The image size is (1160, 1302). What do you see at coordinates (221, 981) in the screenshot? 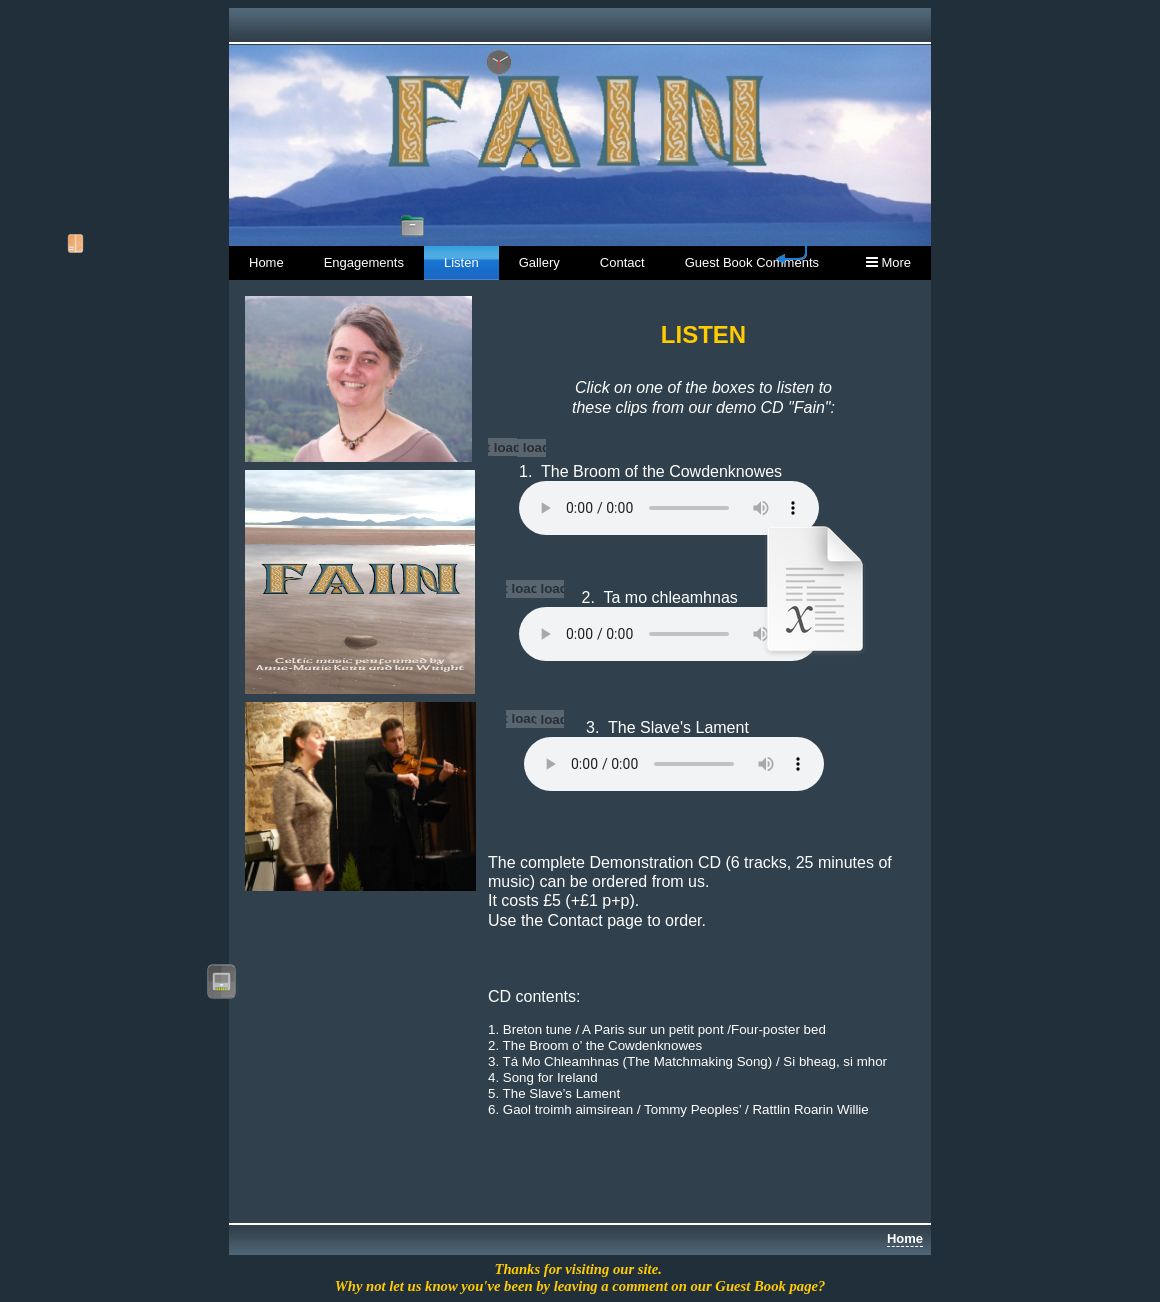
I see `nintendo 64 game ROM file` at bounding box center [221, 981].